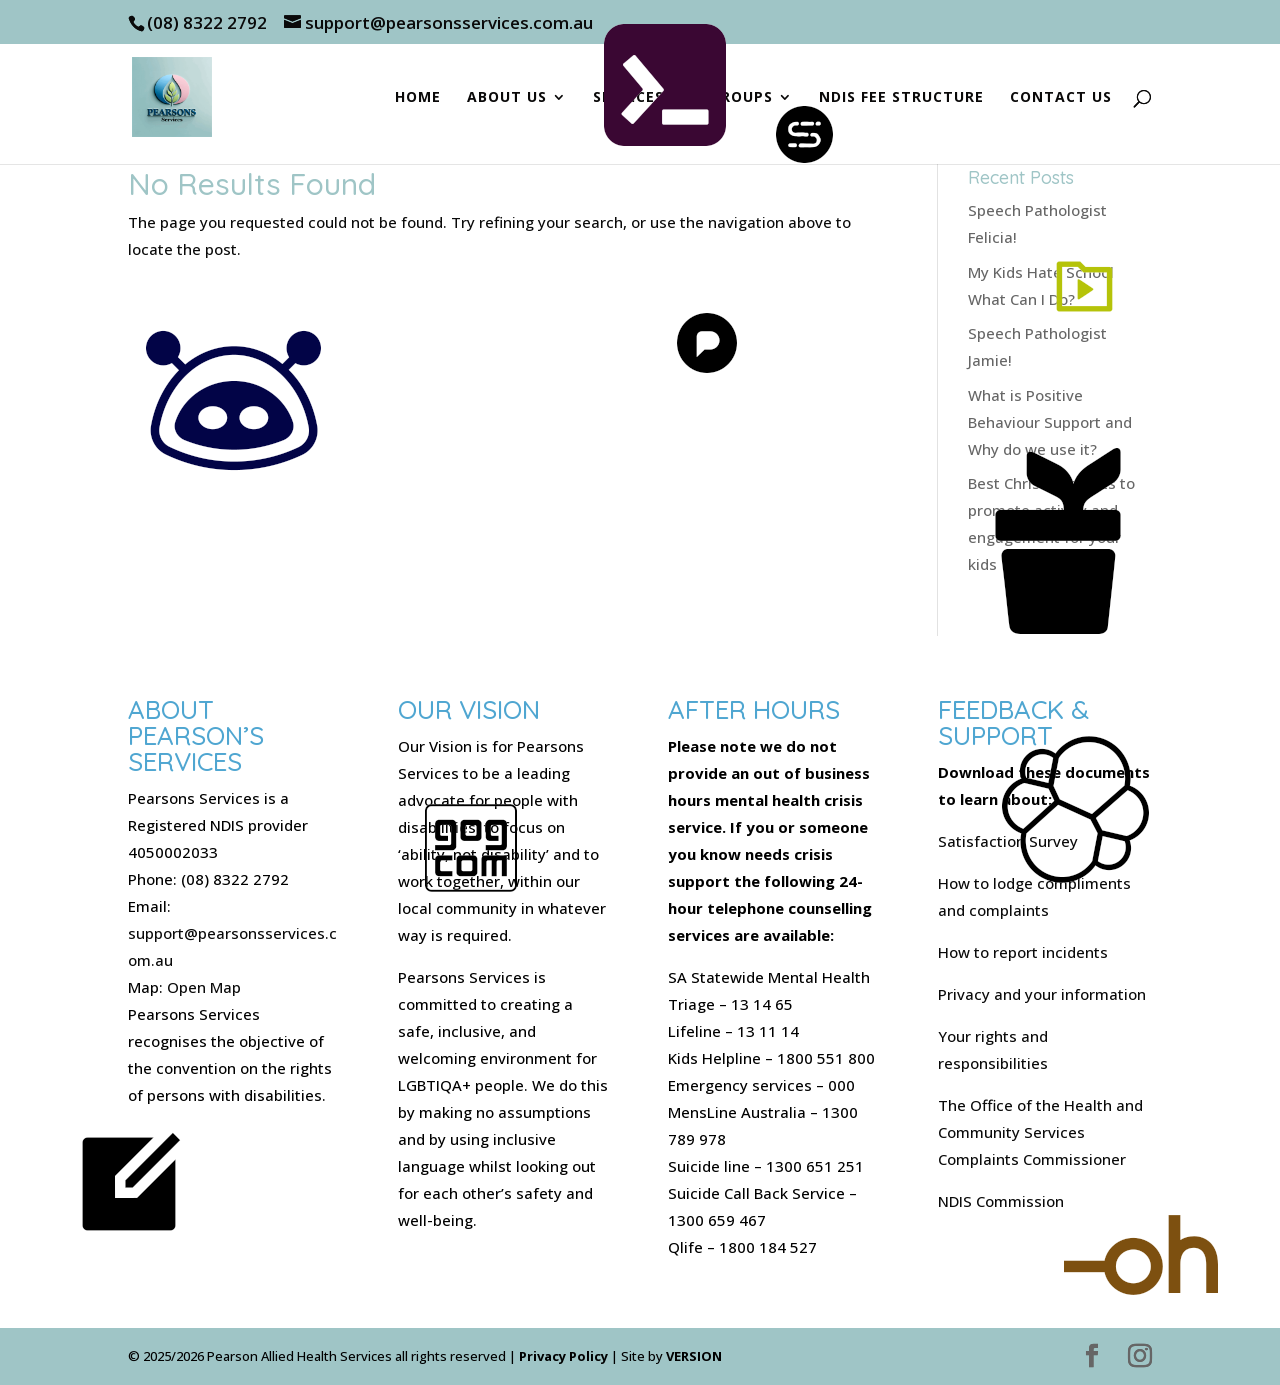  What do you see at coordinates (1075, 809) in the screenshot?
I see `elastic company logo` at bounding box center [1075, 809].